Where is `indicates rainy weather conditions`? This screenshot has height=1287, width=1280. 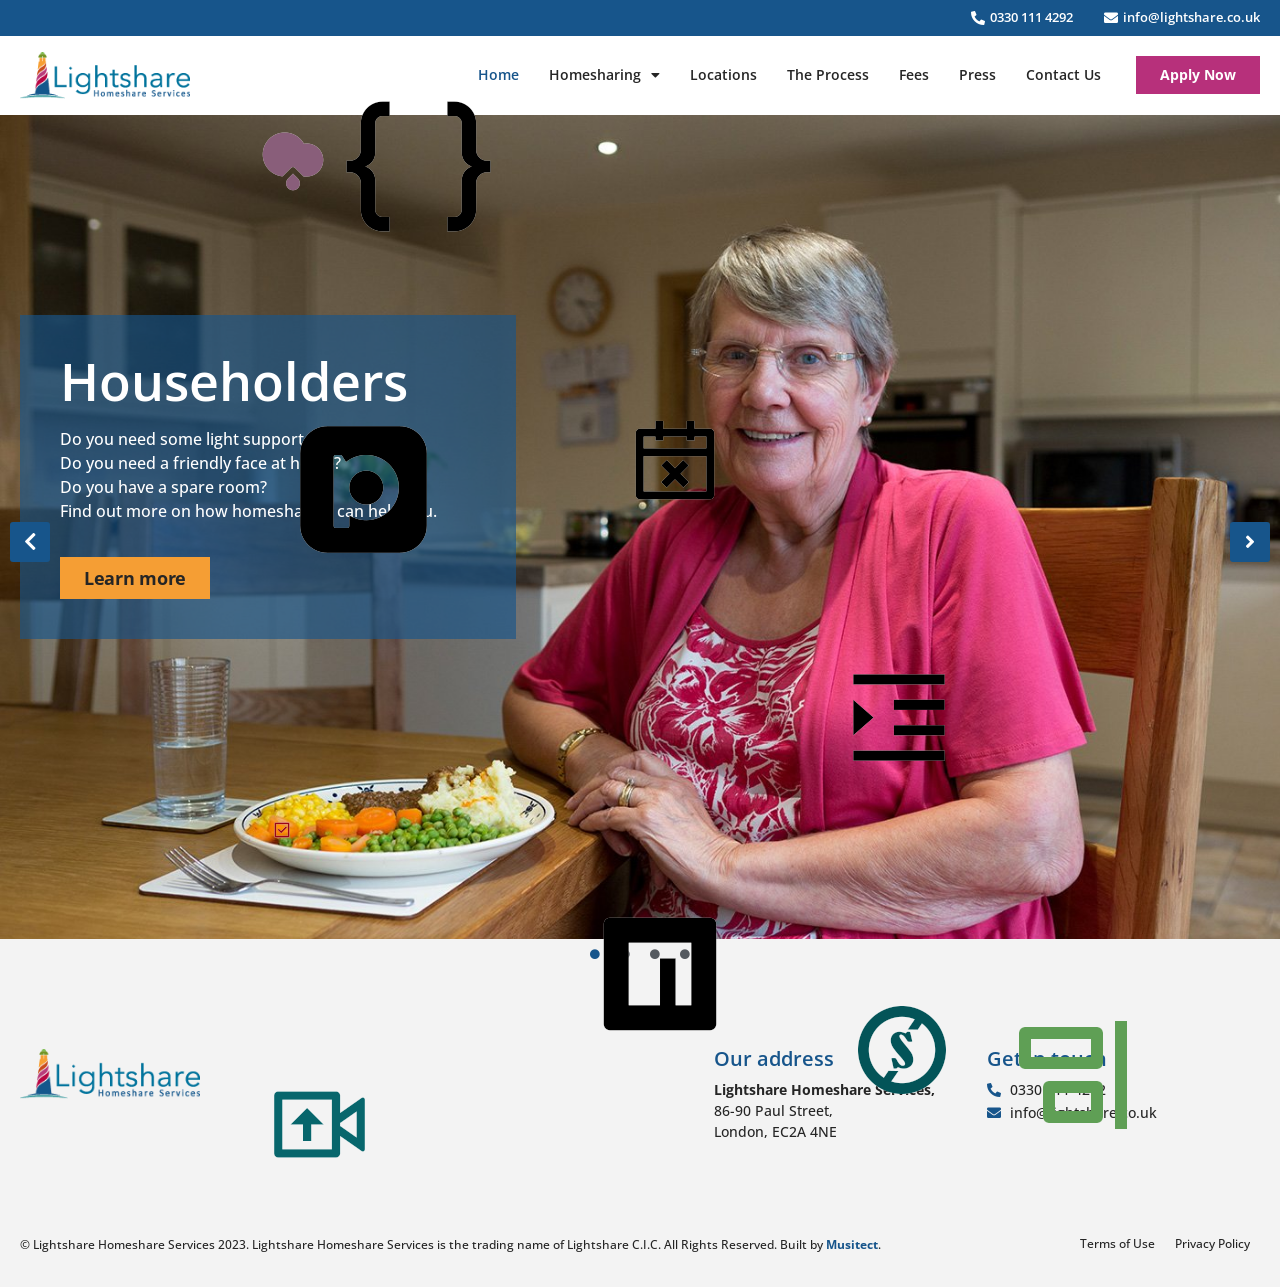
indicates rainy weather conditions is located at coordinates (293, 160).